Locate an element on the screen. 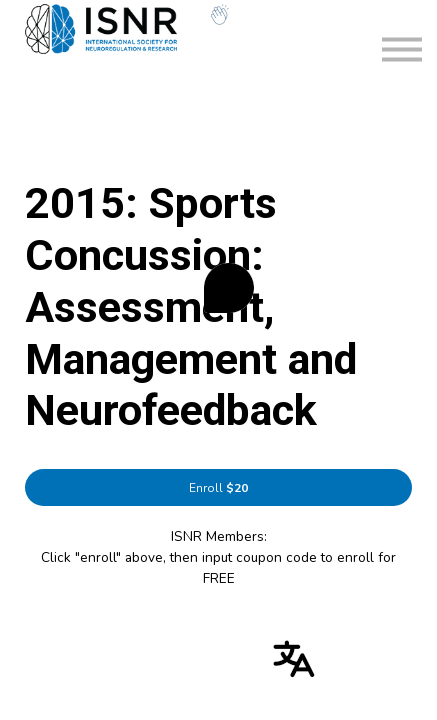  open chat or messaging is located at coordinates (228, 289).